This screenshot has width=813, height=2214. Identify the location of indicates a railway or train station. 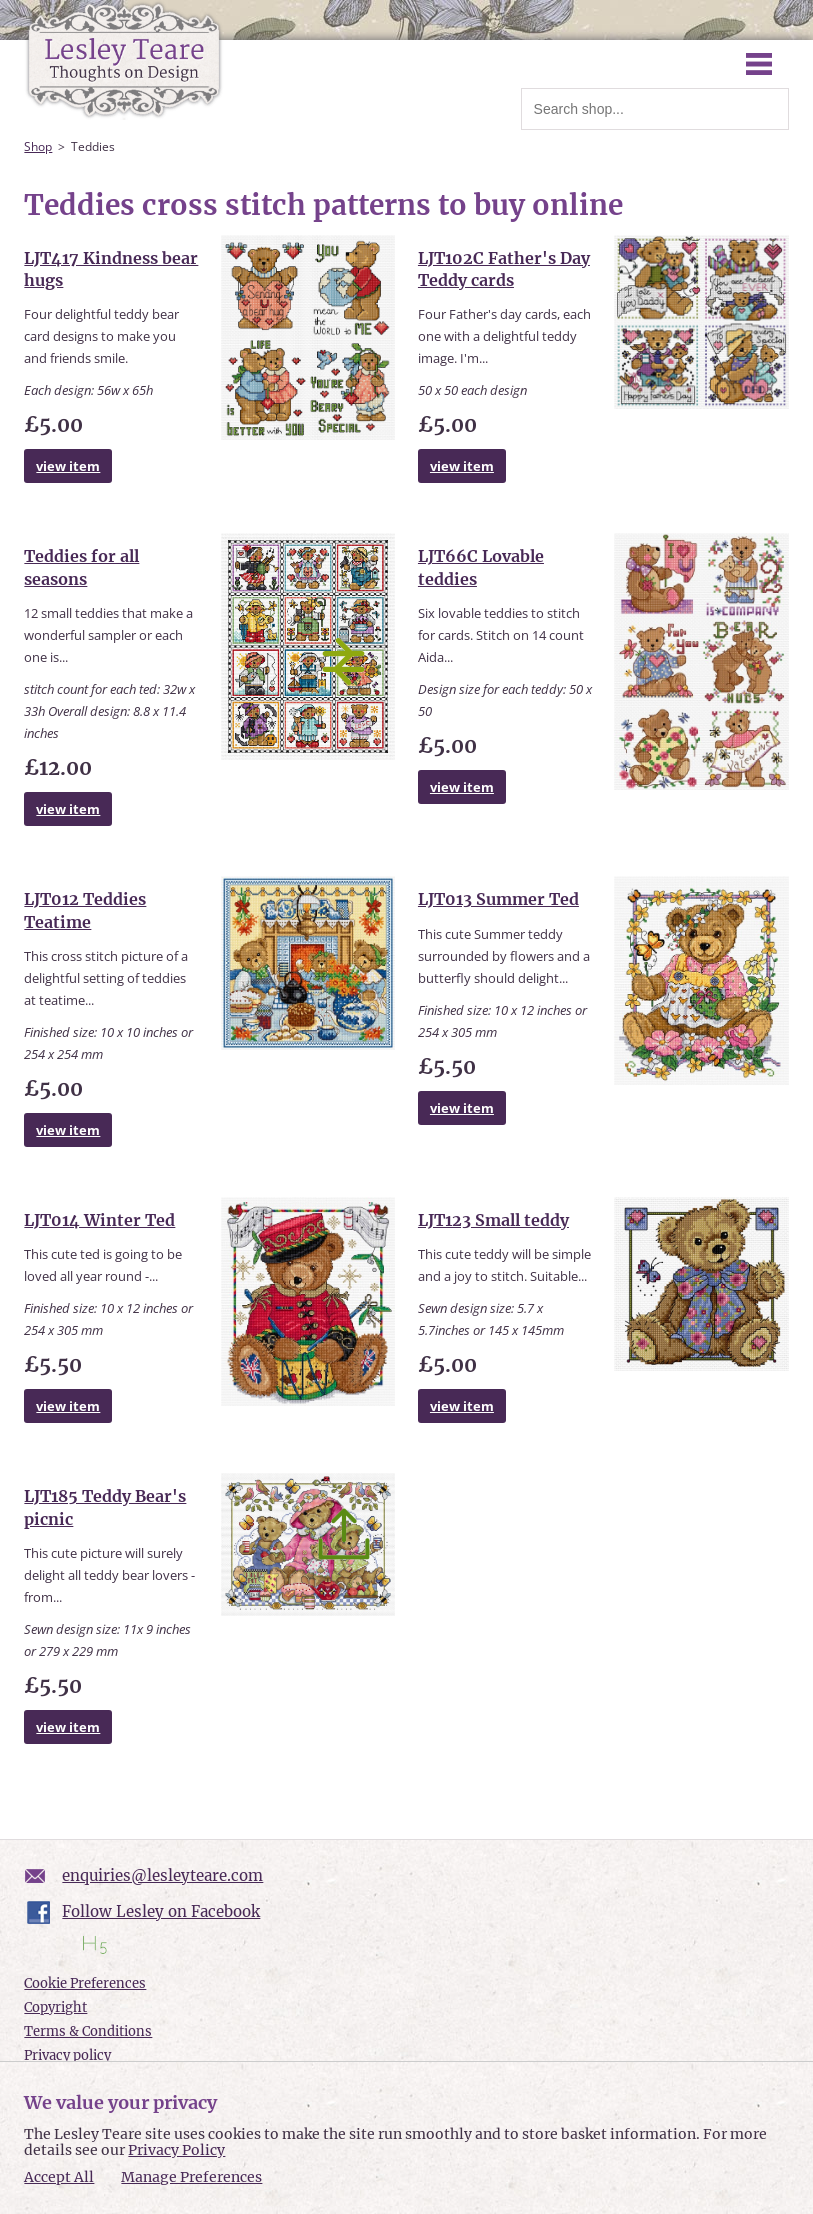
(343, 661).